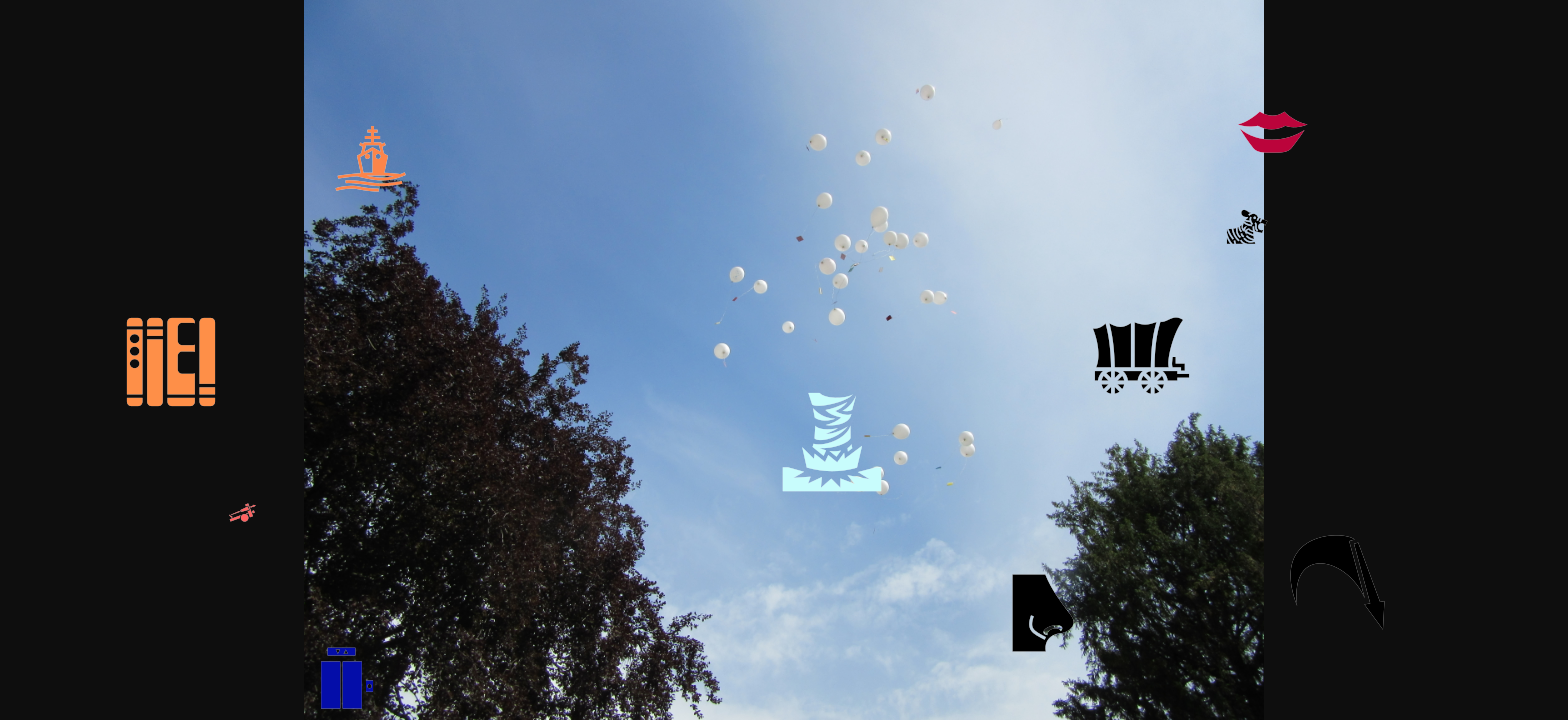 The height and width of the screenshot is (720, 1568). Describe the element at coordinates (372, 161) in the screenshot. I see `play battleship game` at that location.